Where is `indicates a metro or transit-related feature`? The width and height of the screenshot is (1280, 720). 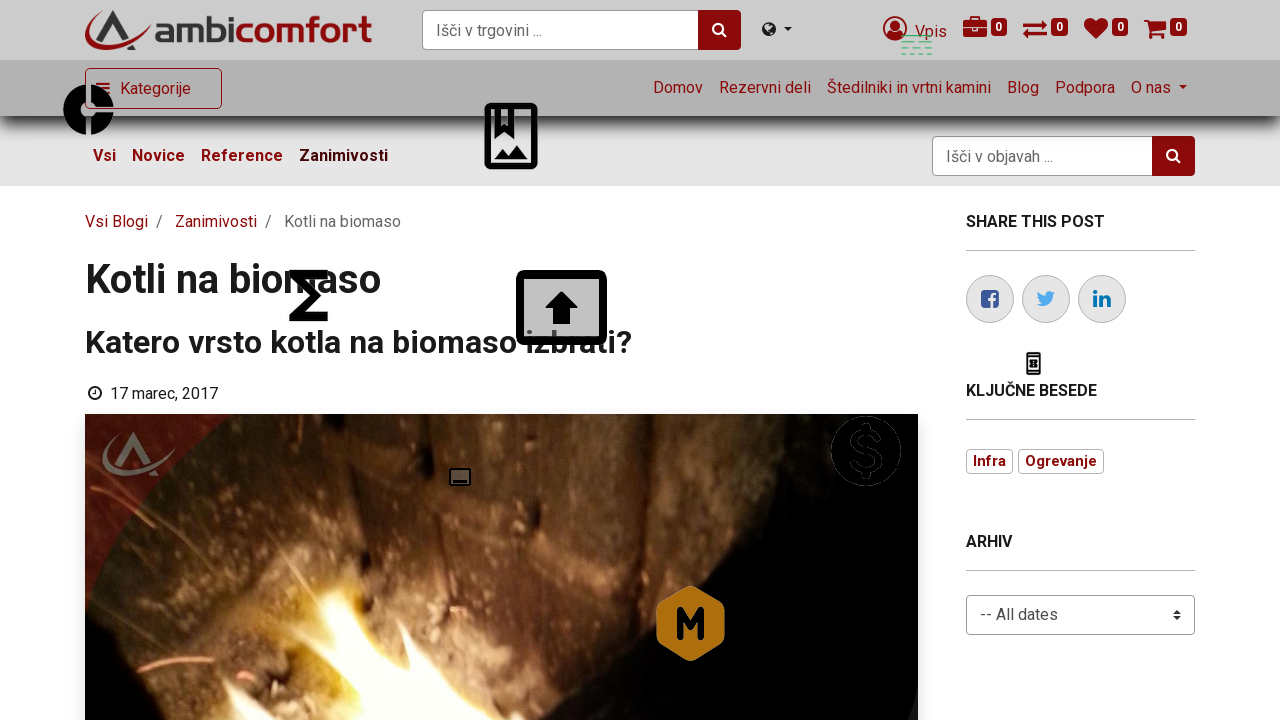
indicates a metro or transit-related feature is located at coordinates (690, 623).